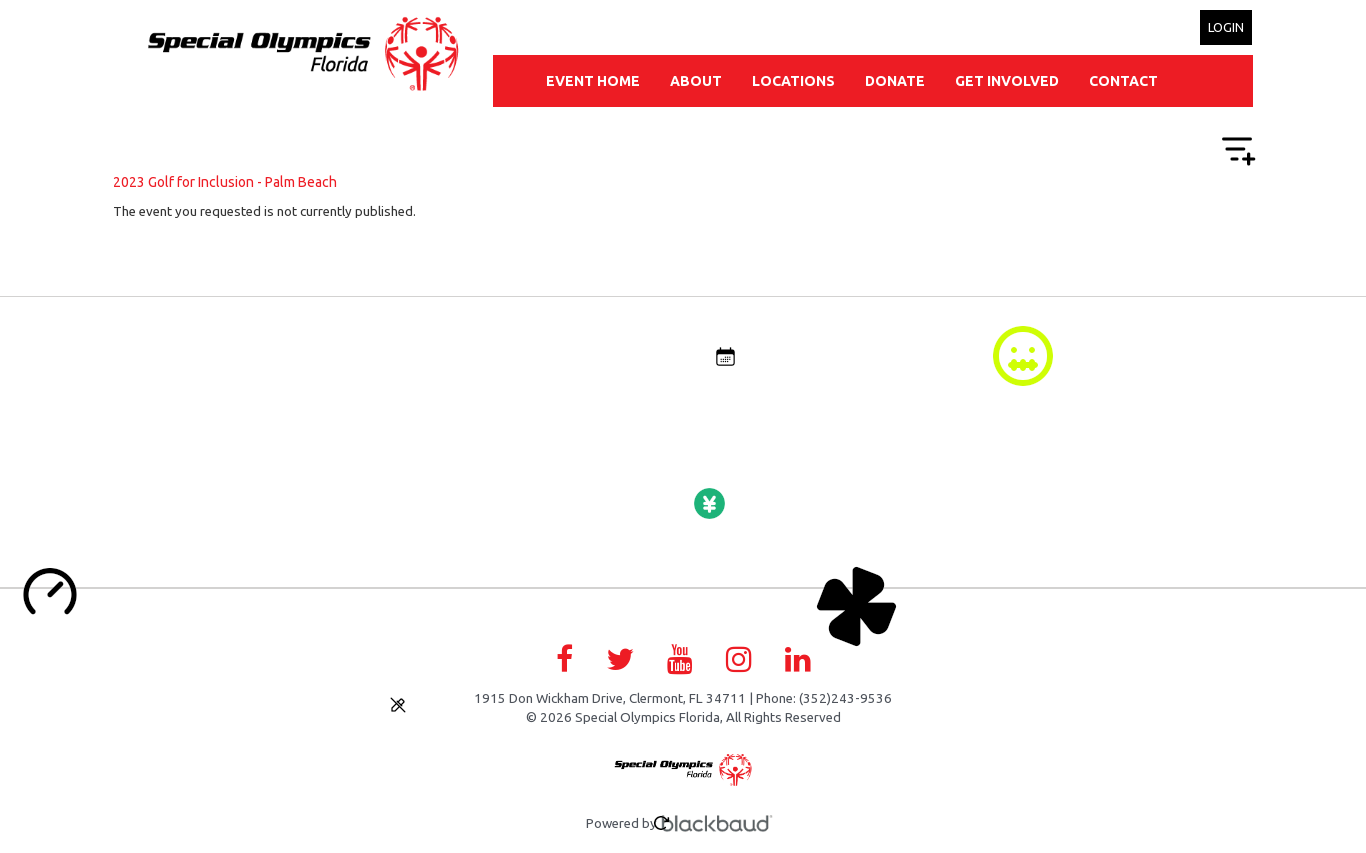  What do you see at coordinates (709, 503) in the screenshot?
I see `view balance in japanese yen` at bounding box center [709, 503].